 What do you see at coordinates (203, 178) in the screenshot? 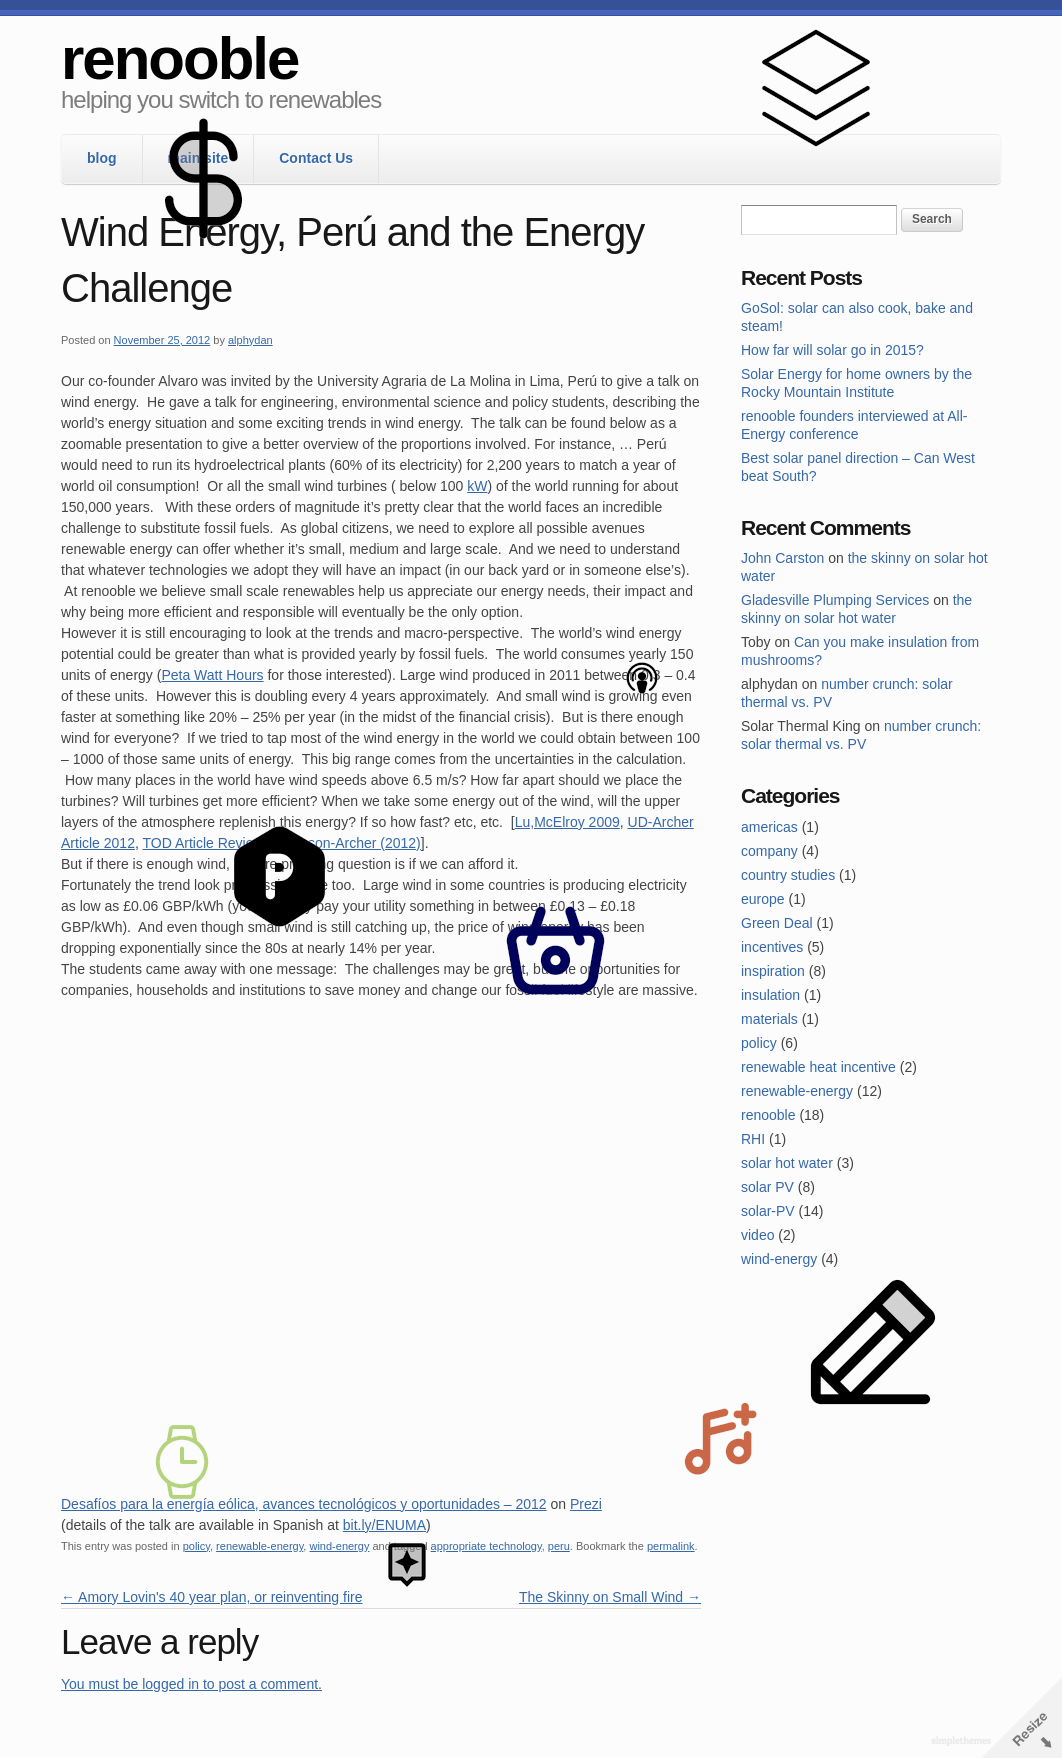
I see `view pricing or payment options` at bounding box center [203, 178].